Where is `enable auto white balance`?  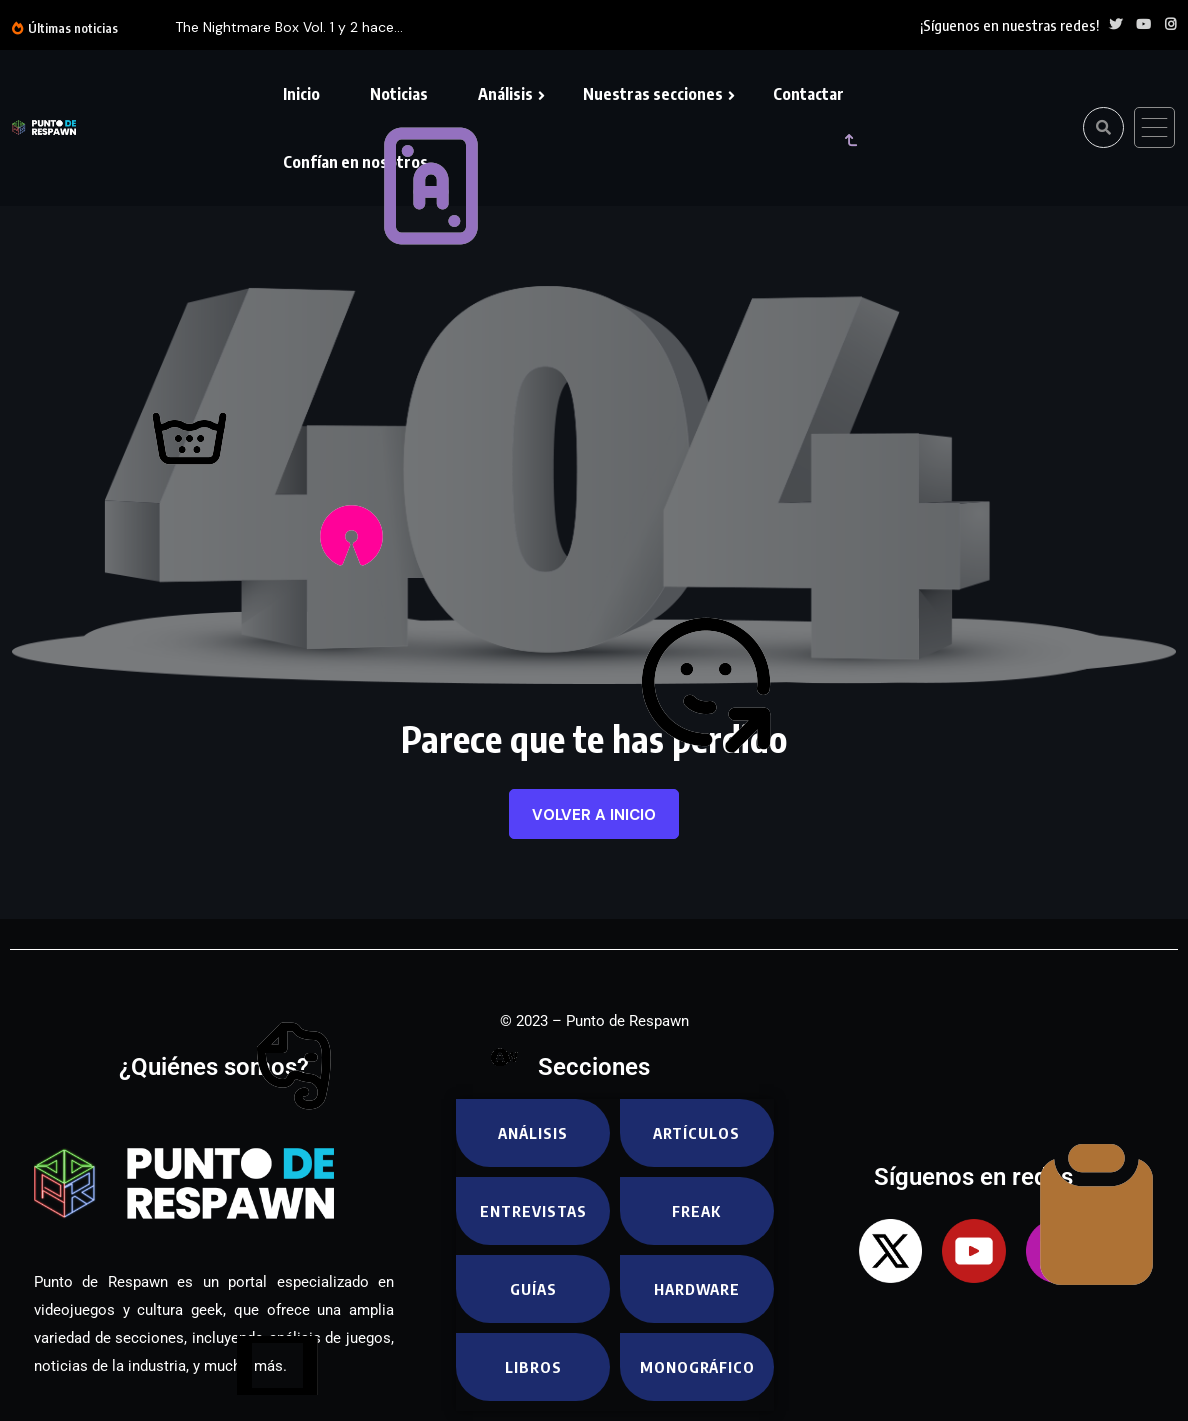
enable auto white balance is located at coordinates (504, 1057).